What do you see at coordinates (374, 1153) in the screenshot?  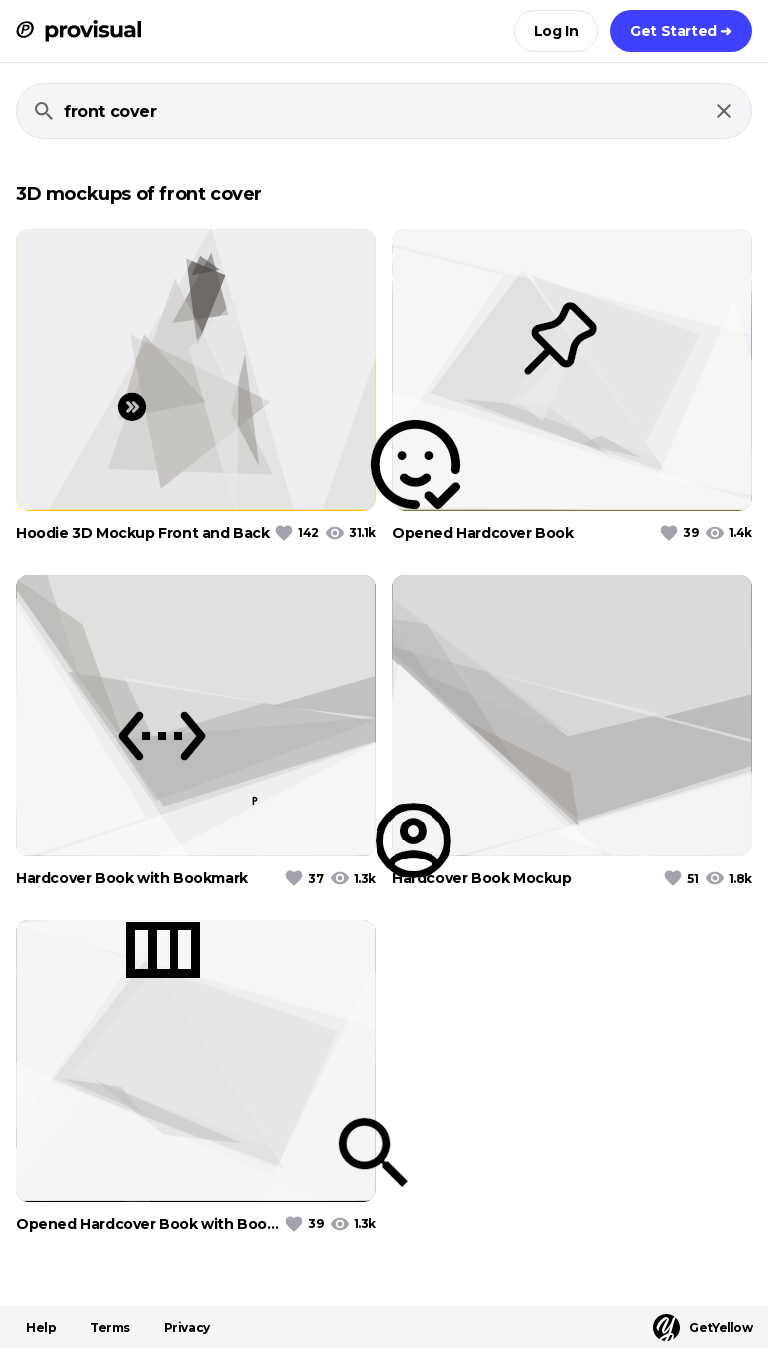 I see `search for content or items` at bounding box center [374, 1153].